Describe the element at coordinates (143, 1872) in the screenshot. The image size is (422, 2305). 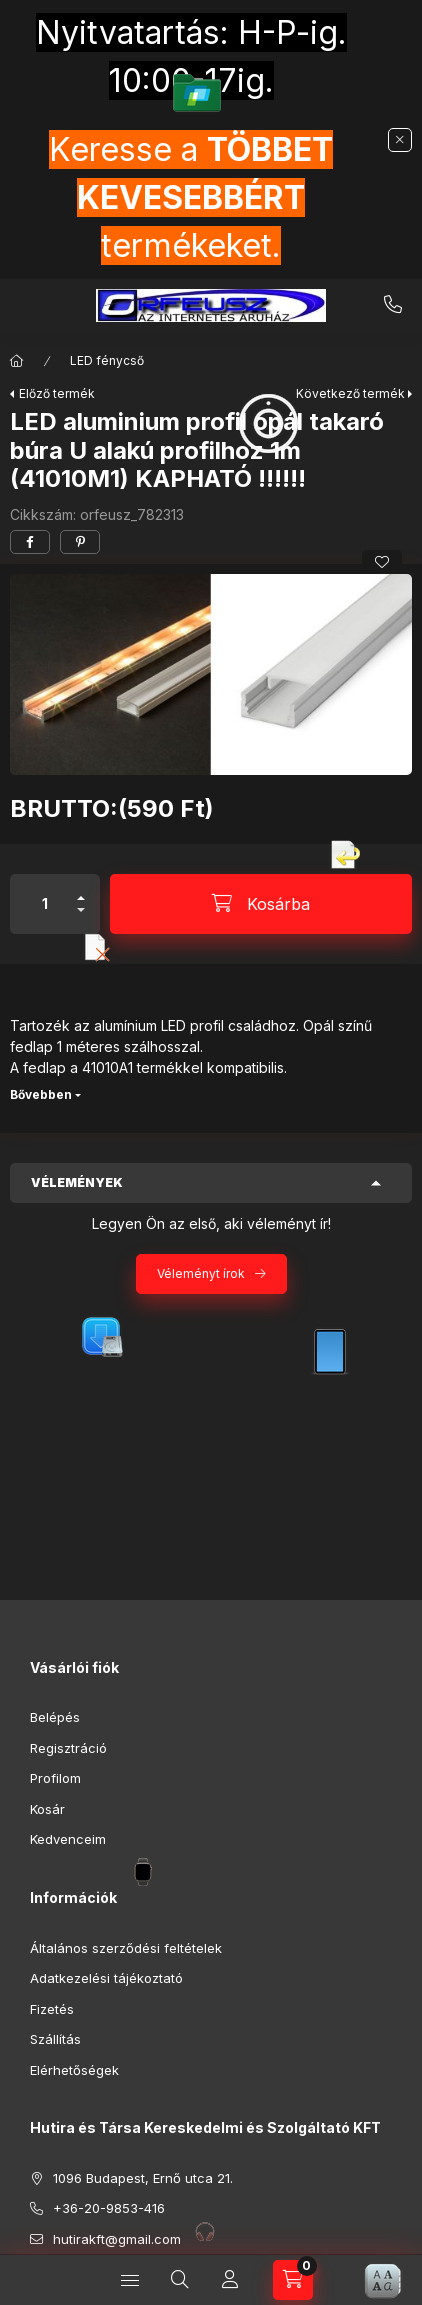
I see `apple watch series 10 device icon` at that location.